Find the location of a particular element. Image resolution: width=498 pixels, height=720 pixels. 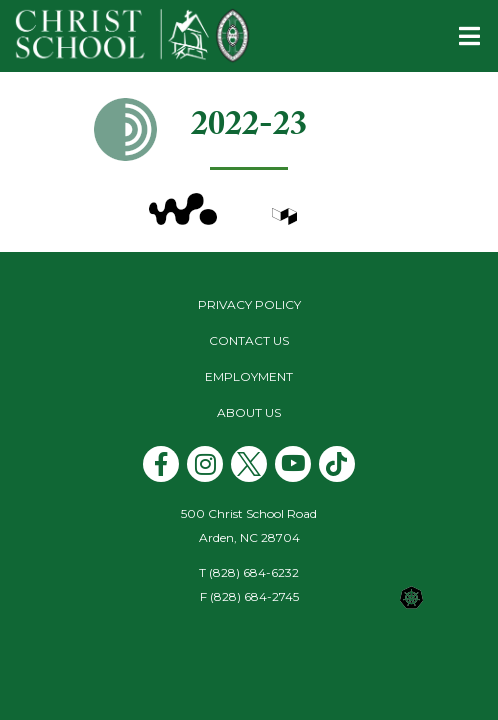

Sony Walkman brand logo is located at coordinates (183, 209).